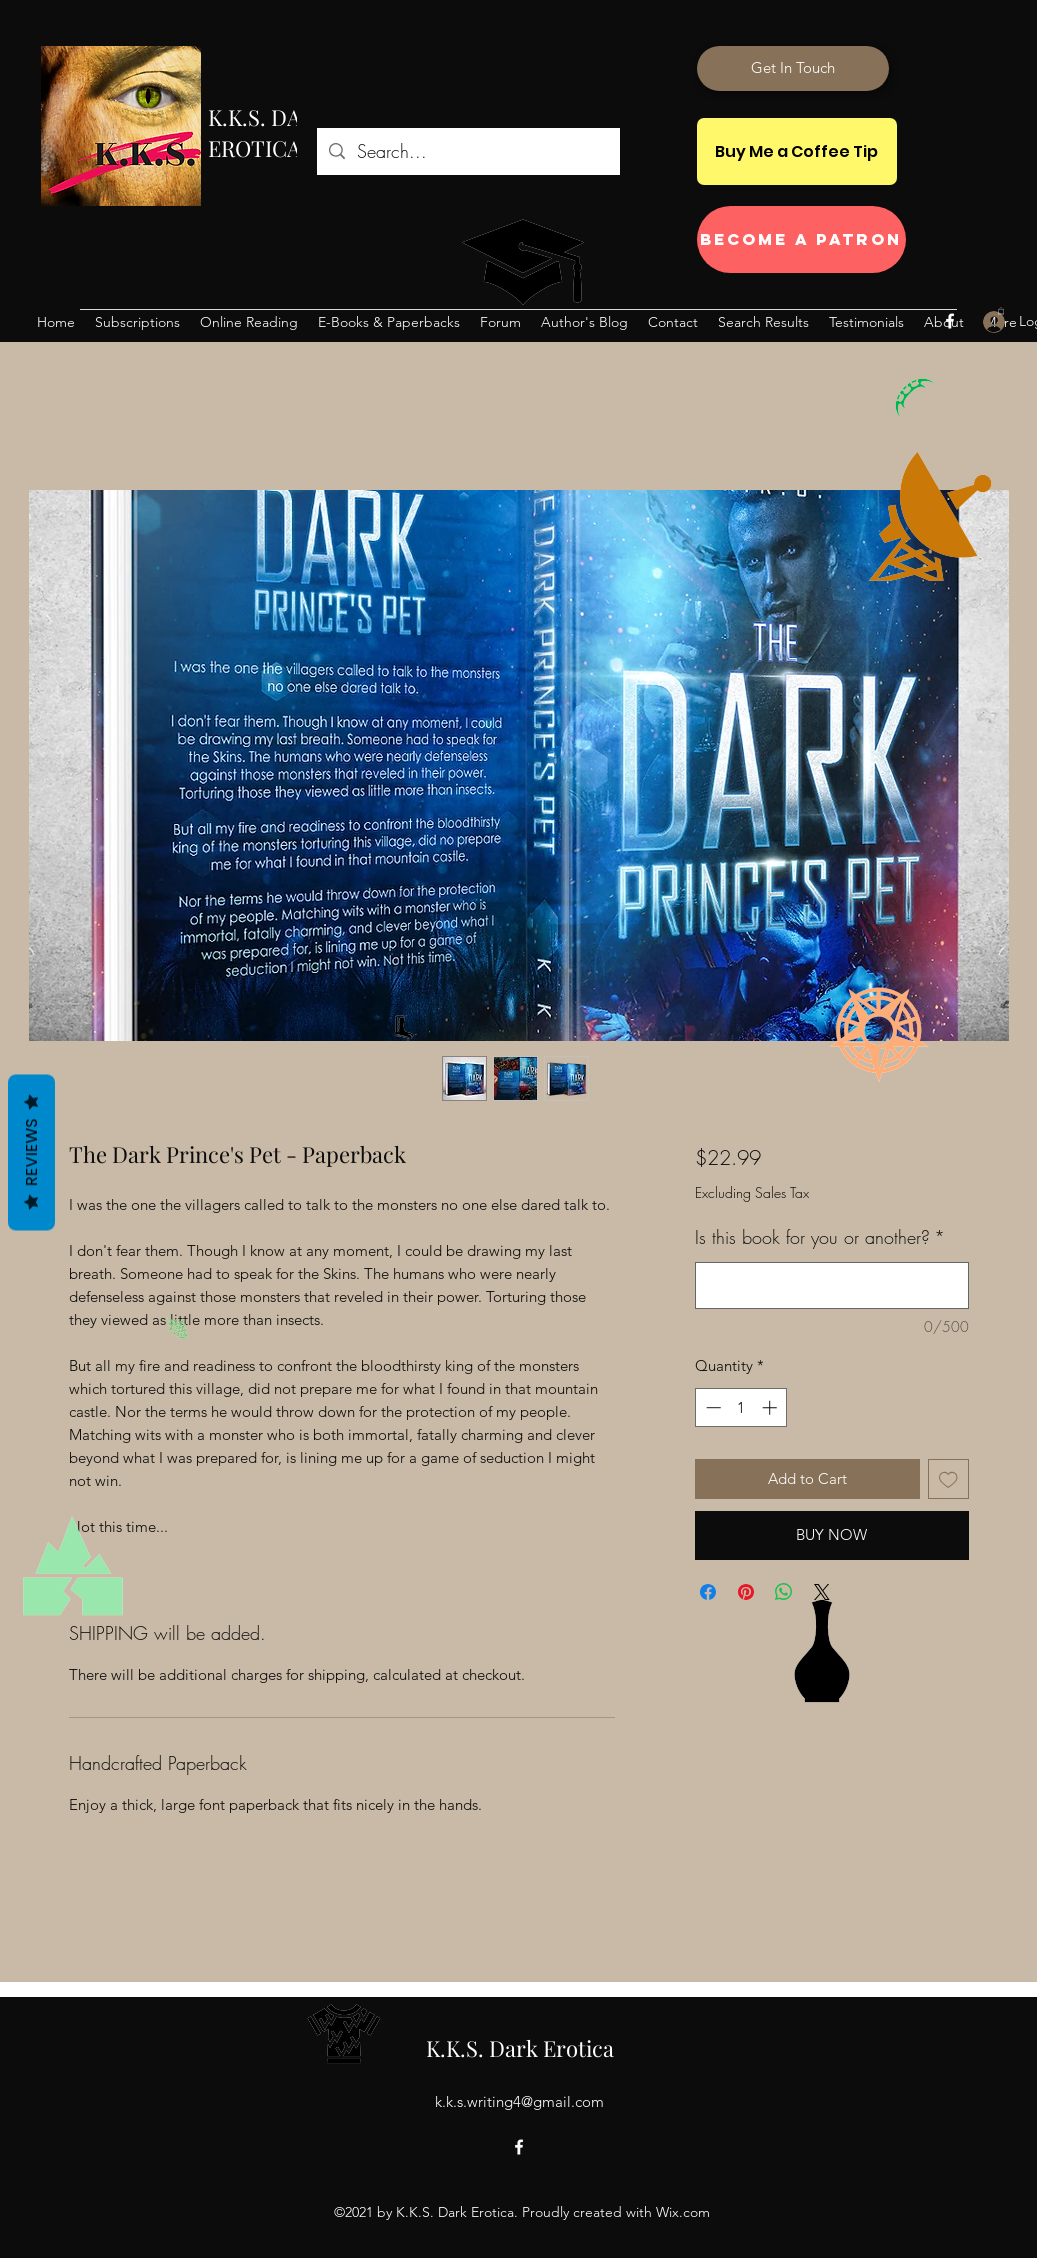  What do you see at coordinates (344, 2034) in the screenshot?
I see `equip scale mail armor` at bounding box center [344, 2034].